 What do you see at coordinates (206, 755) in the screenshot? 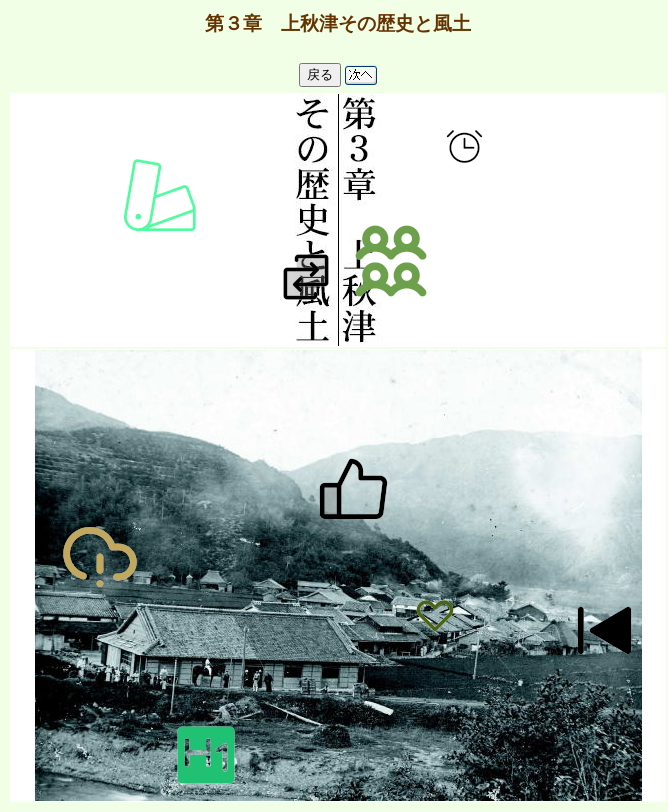
I see `format text as heading level 1` at bounding box center [206, 755].